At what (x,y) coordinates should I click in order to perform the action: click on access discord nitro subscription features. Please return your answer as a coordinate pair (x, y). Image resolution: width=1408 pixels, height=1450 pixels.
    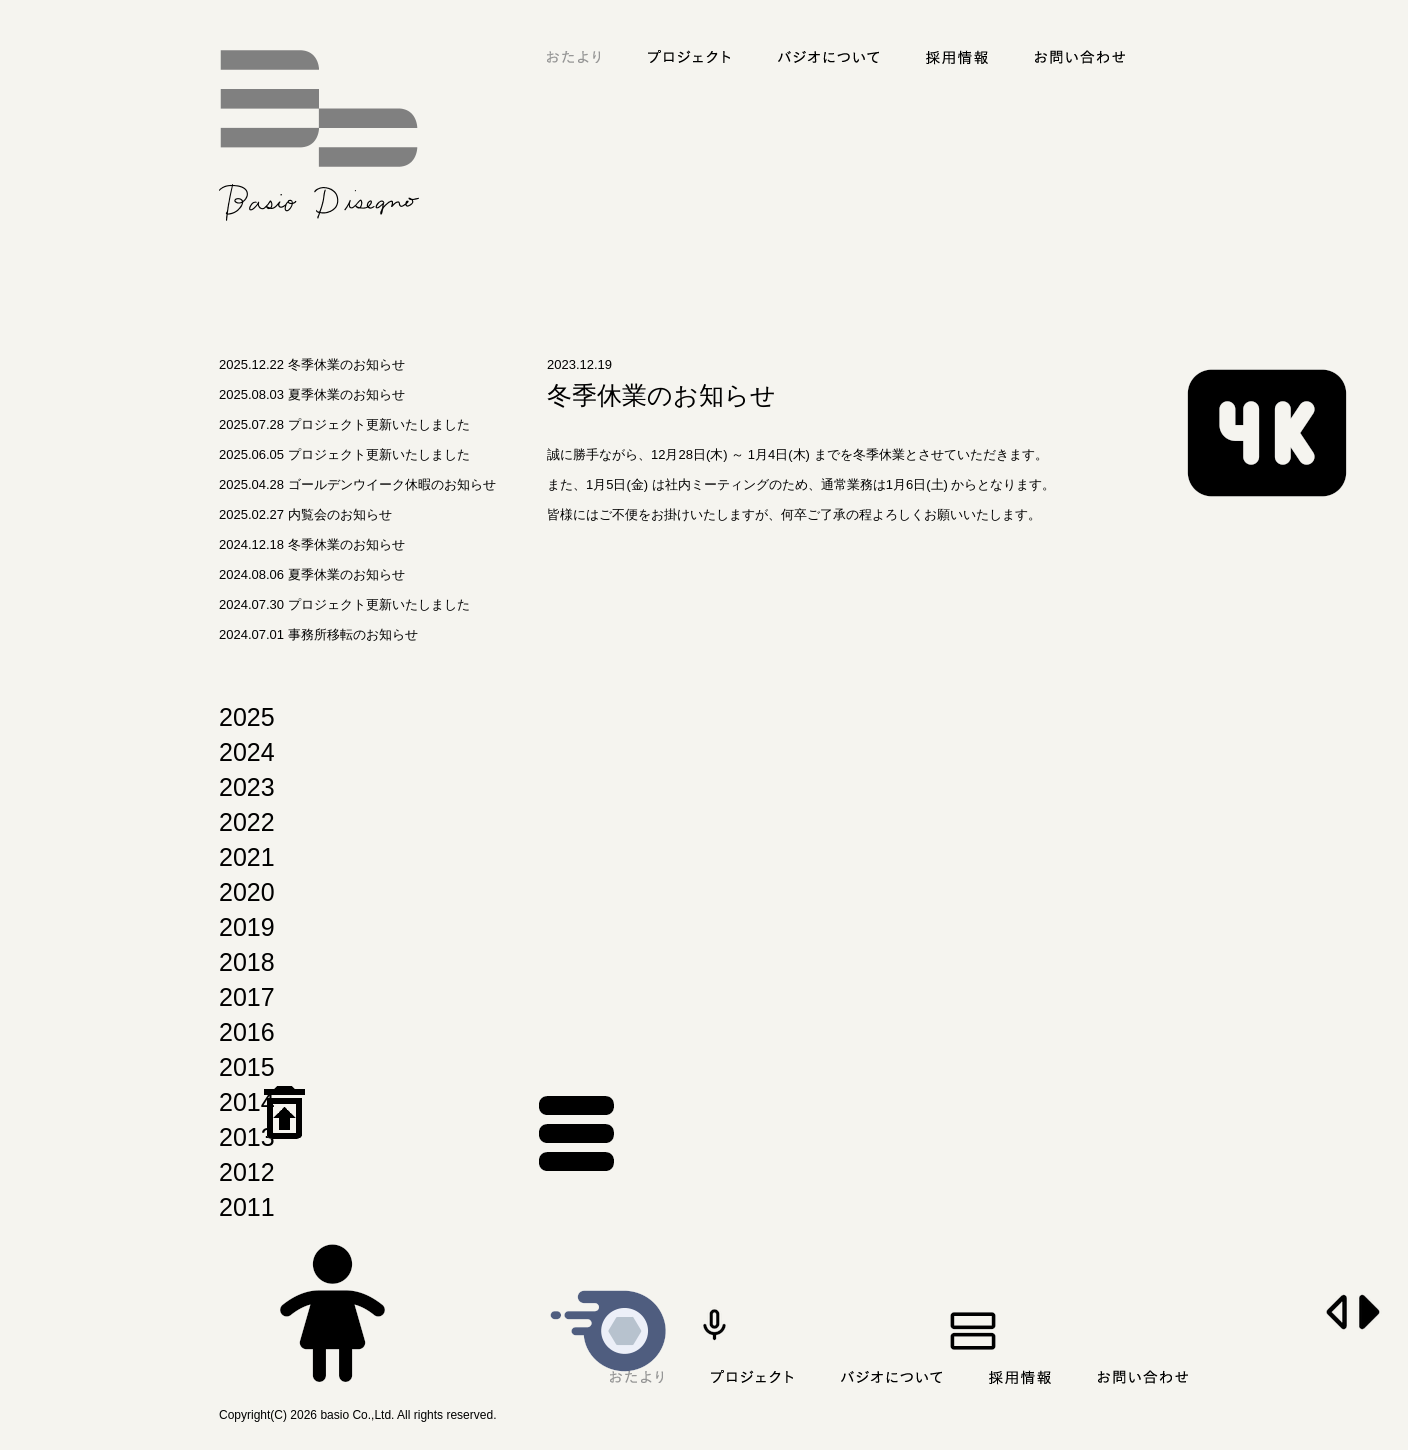
    Looking at the image, I should click on (608, 1331).